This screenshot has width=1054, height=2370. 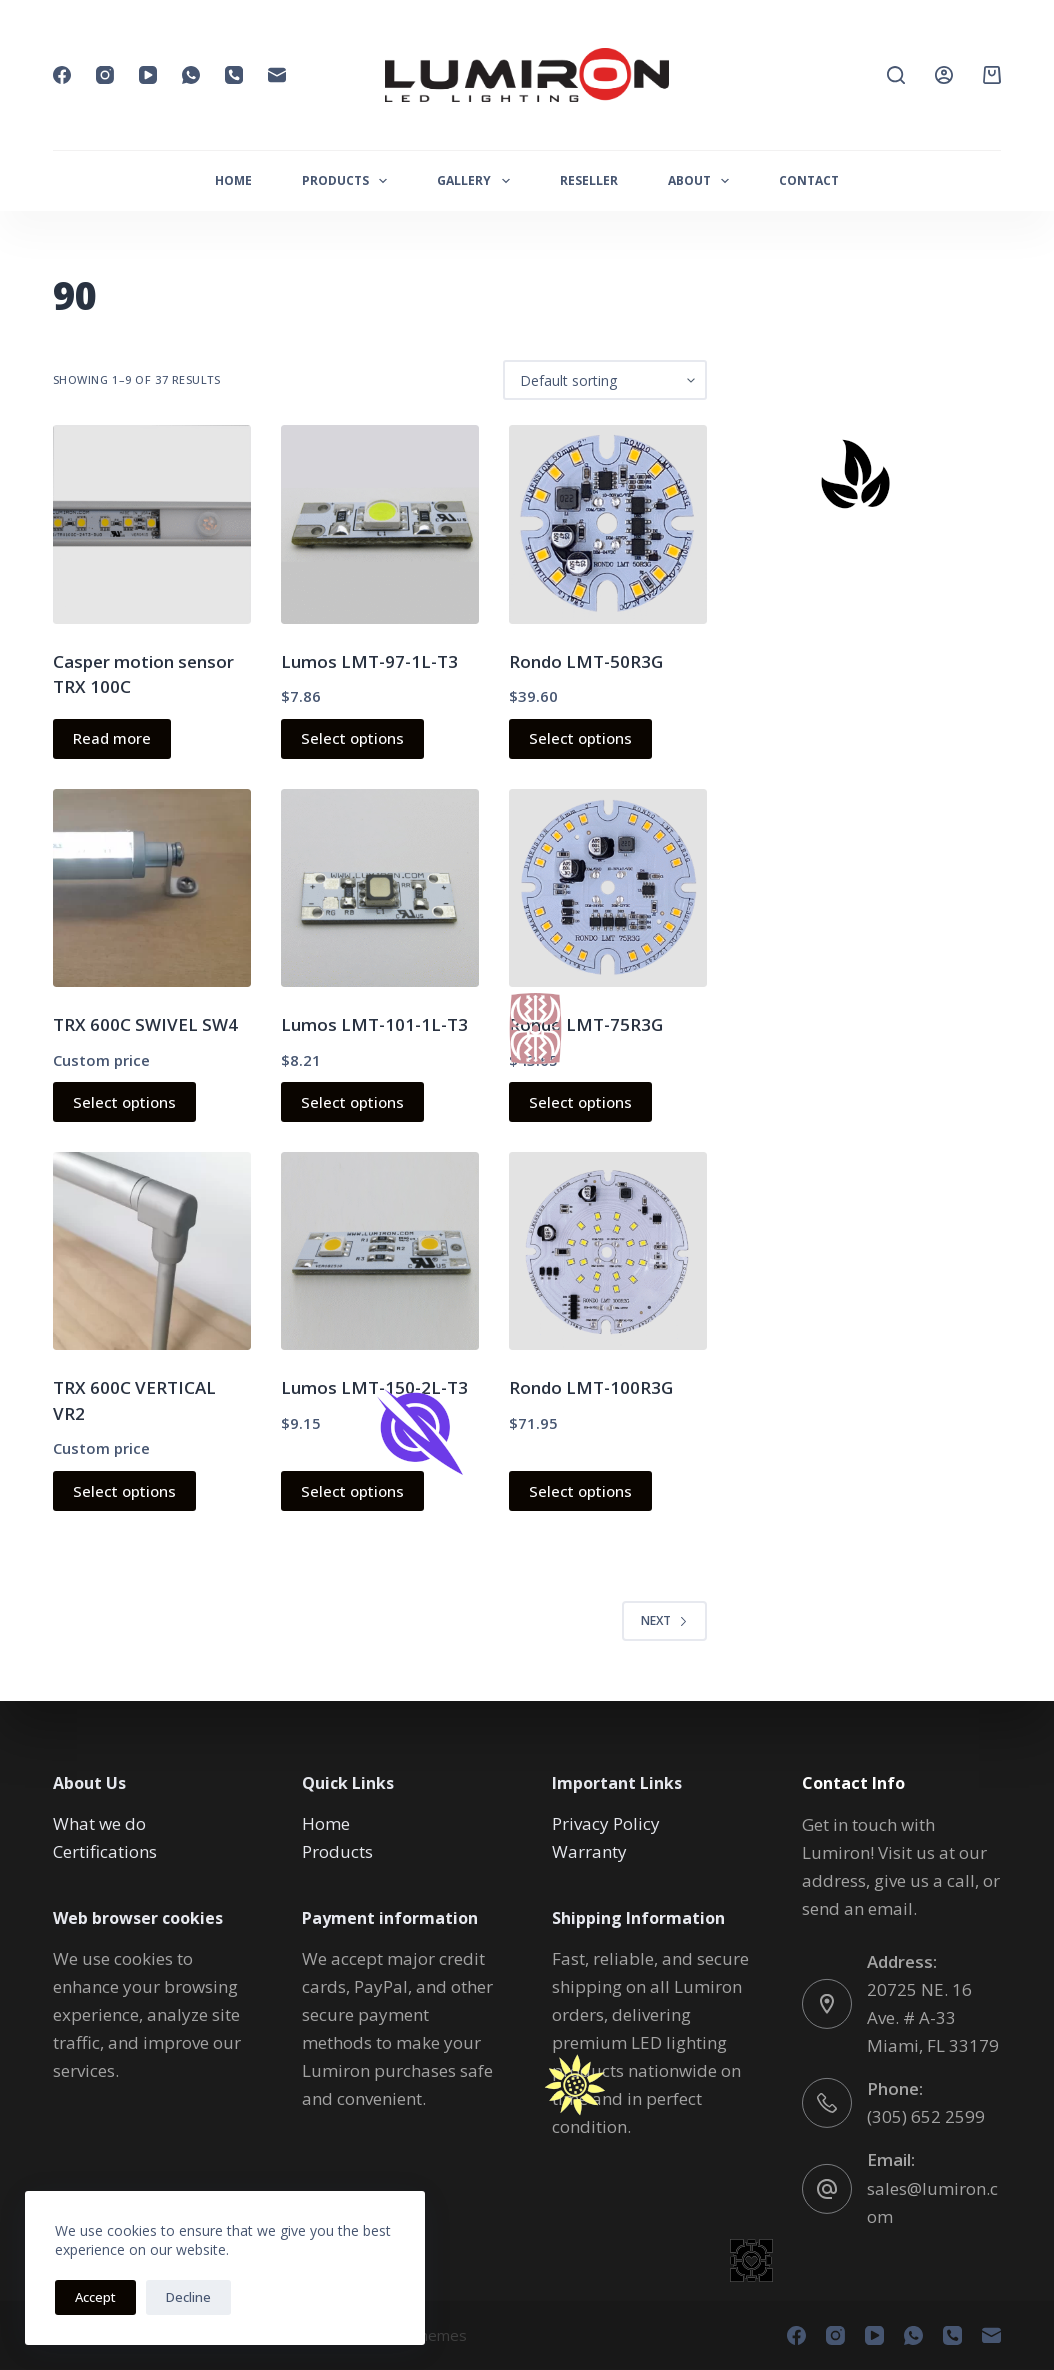 What do you see at coordinates (751, 2260) in the screenshot?
I see `companion cube item or collectible from Portal` at bounding box center [751, 2260].